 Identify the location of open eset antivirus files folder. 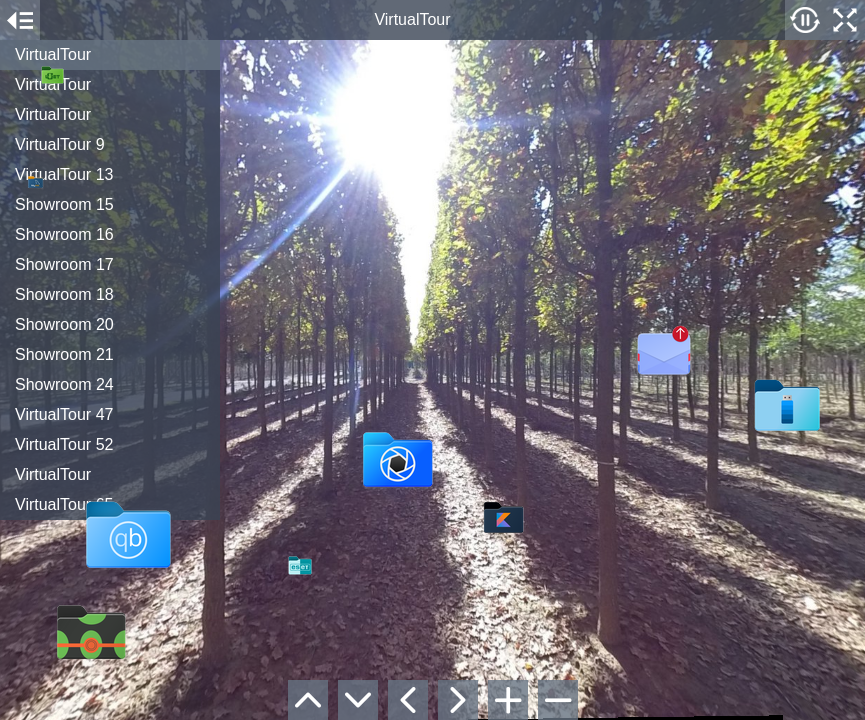
(300, 566).